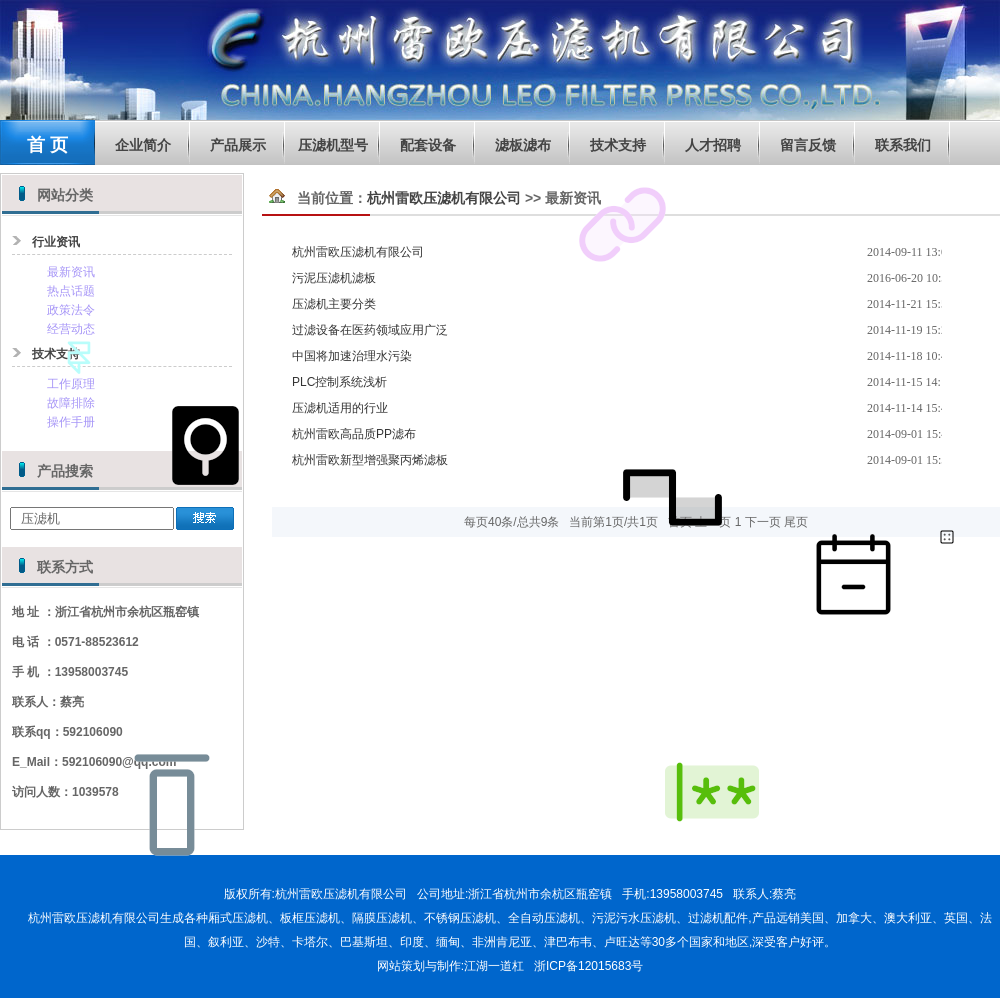 Image resolution: width=1000 pixels, height=998 pixels. What do you see at coordinates (672, 497) in the screenshot?
I see `toggle square wave audio signal` at bounding box center [672, 497].